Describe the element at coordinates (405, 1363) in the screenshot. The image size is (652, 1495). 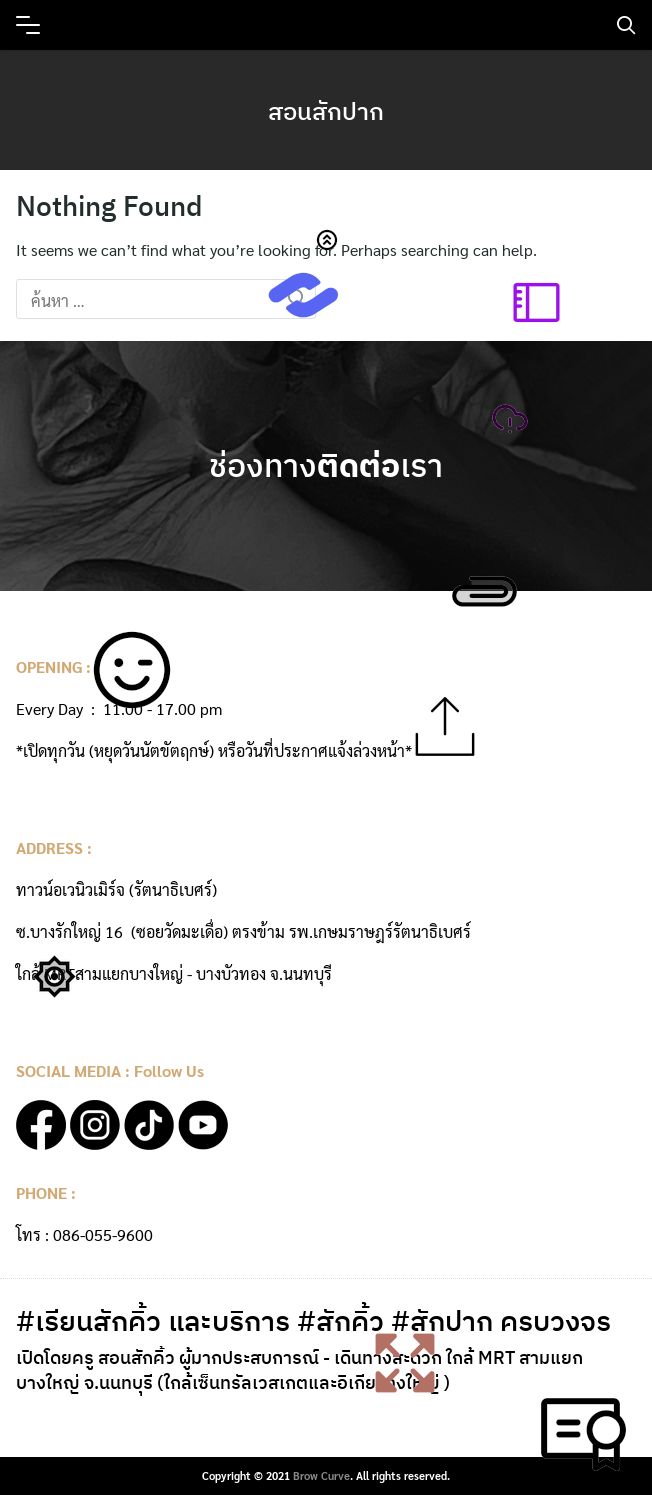
I see `expand to fullscreen mode` at that location.